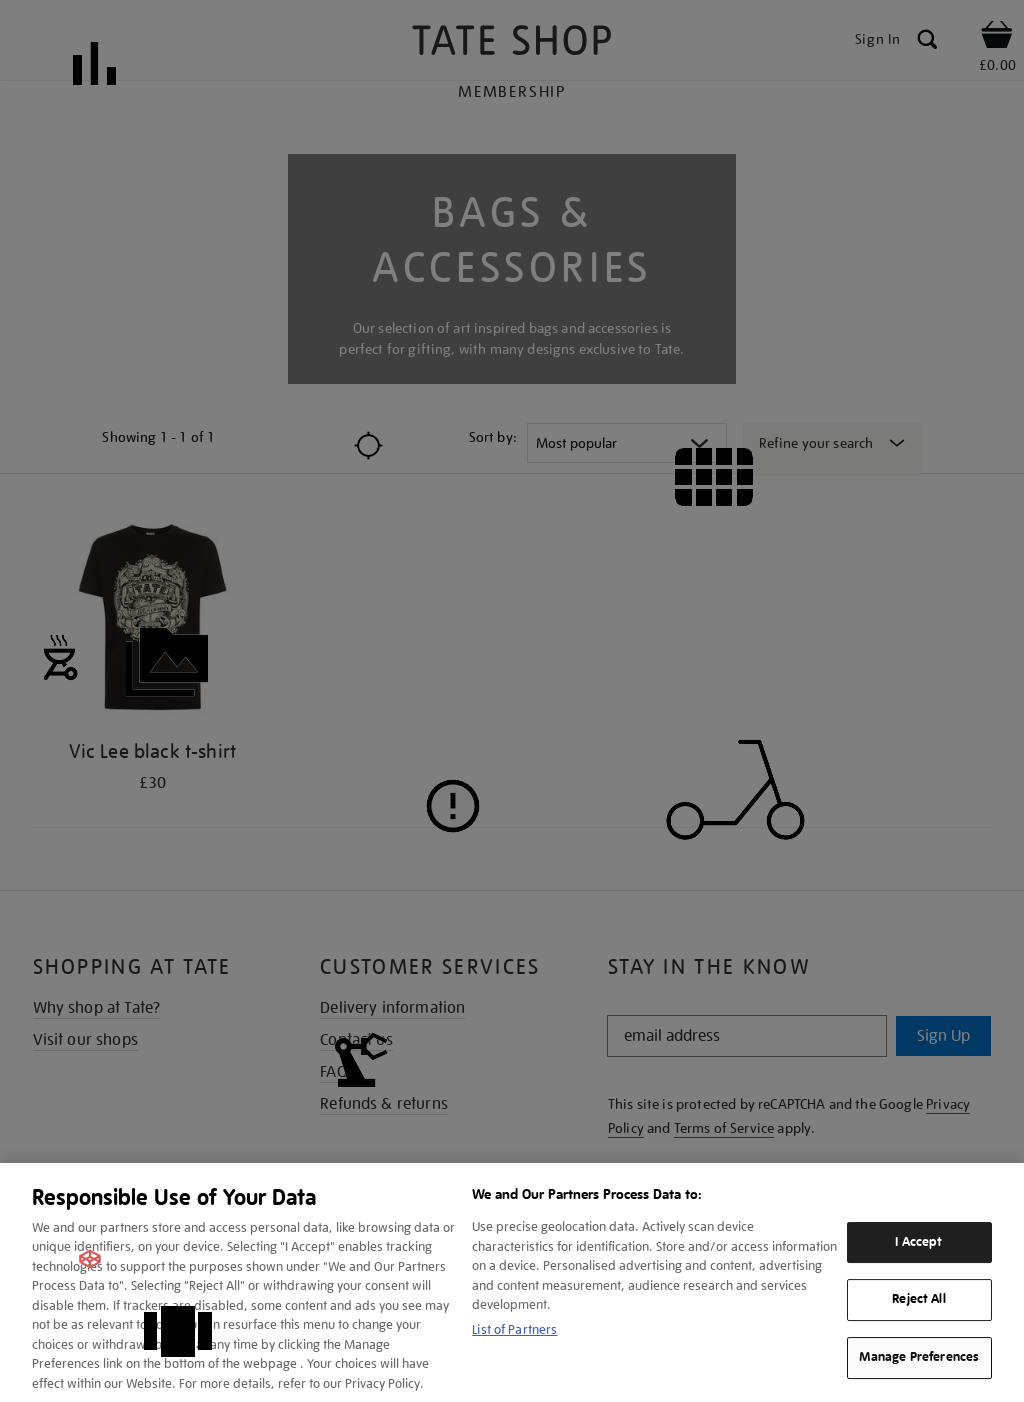 Image resolution: width=1024 pixels, height=1402 pixels. What do you see at coordinates (167, 662) in the screenshot?
I see `access photo and video library` at bounding box center [167, 662].